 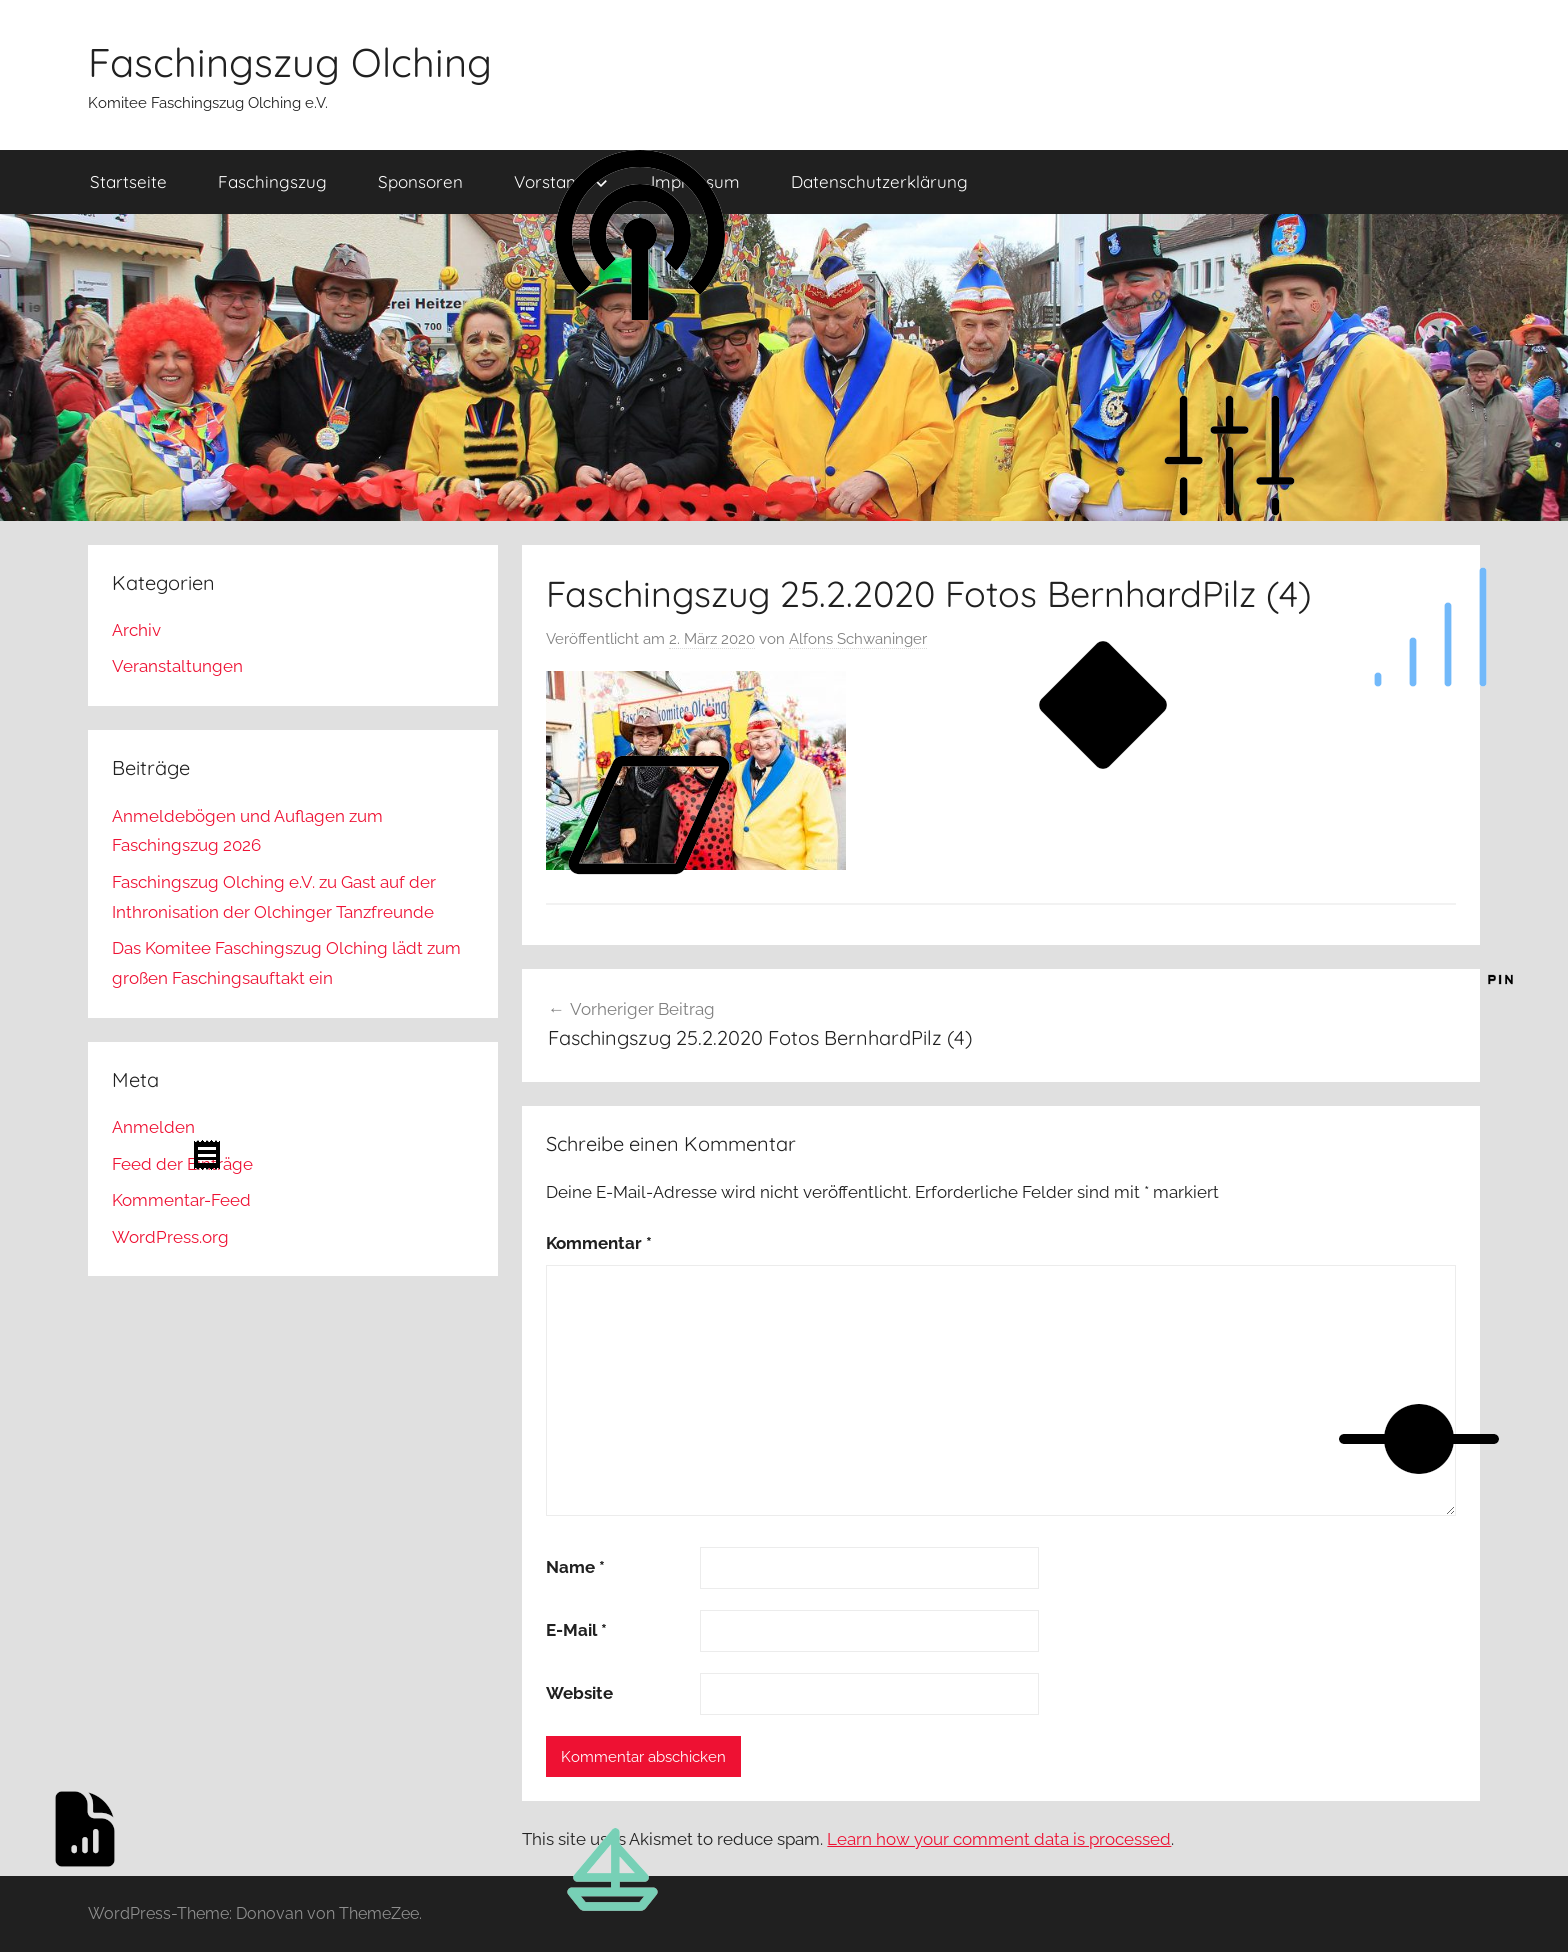 What do you see at coordinates (1500, 979) in the screenshot?
I see `enter PIN code for parental controls` at bounding box center [1500, 979].